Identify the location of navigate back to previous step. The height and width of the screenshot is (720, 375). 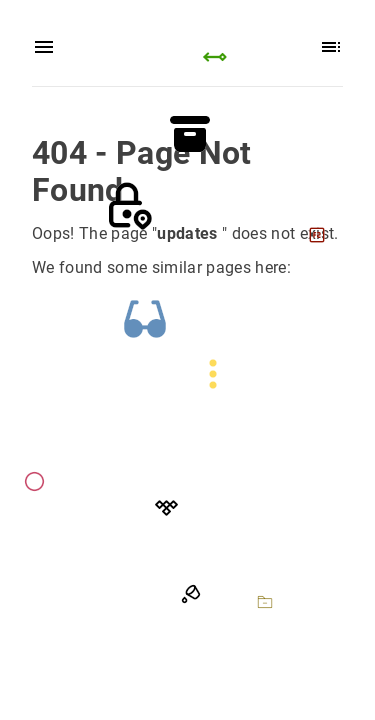
(215, 57).